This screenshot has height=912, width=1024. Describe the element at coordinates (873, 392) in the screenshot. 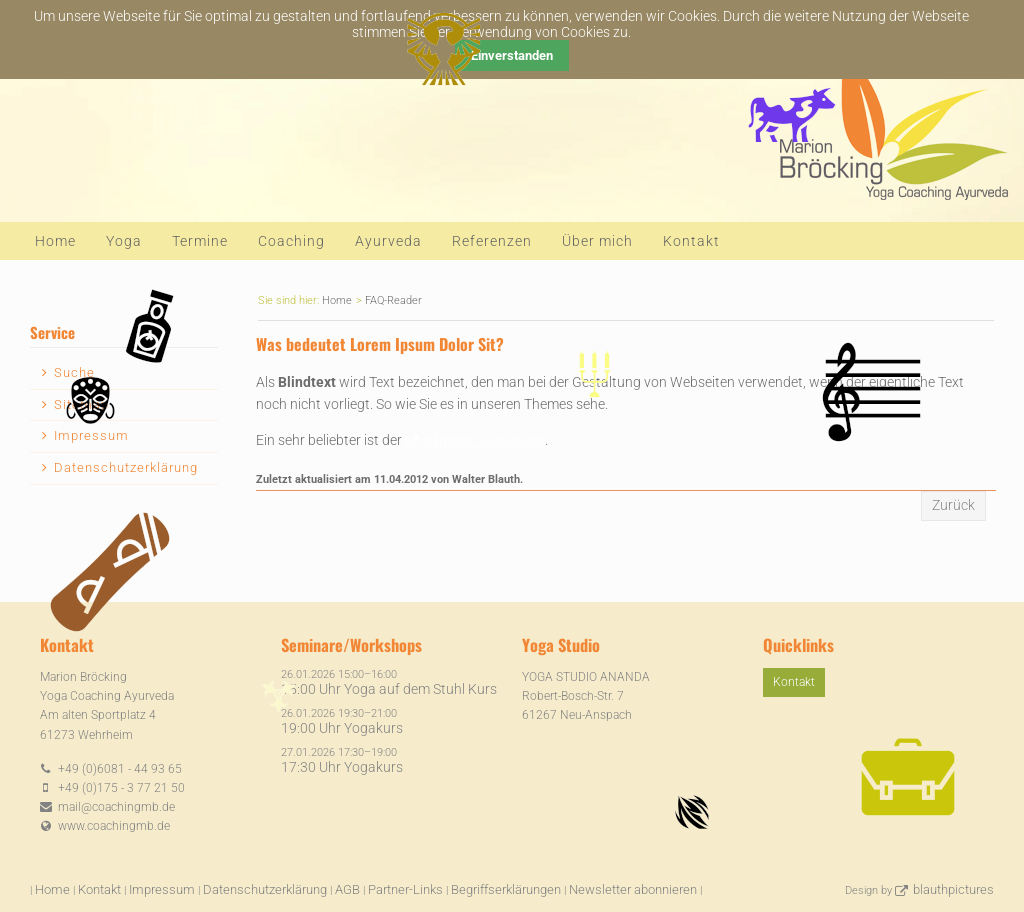

I see `view sheet music or musical scores` at that location.